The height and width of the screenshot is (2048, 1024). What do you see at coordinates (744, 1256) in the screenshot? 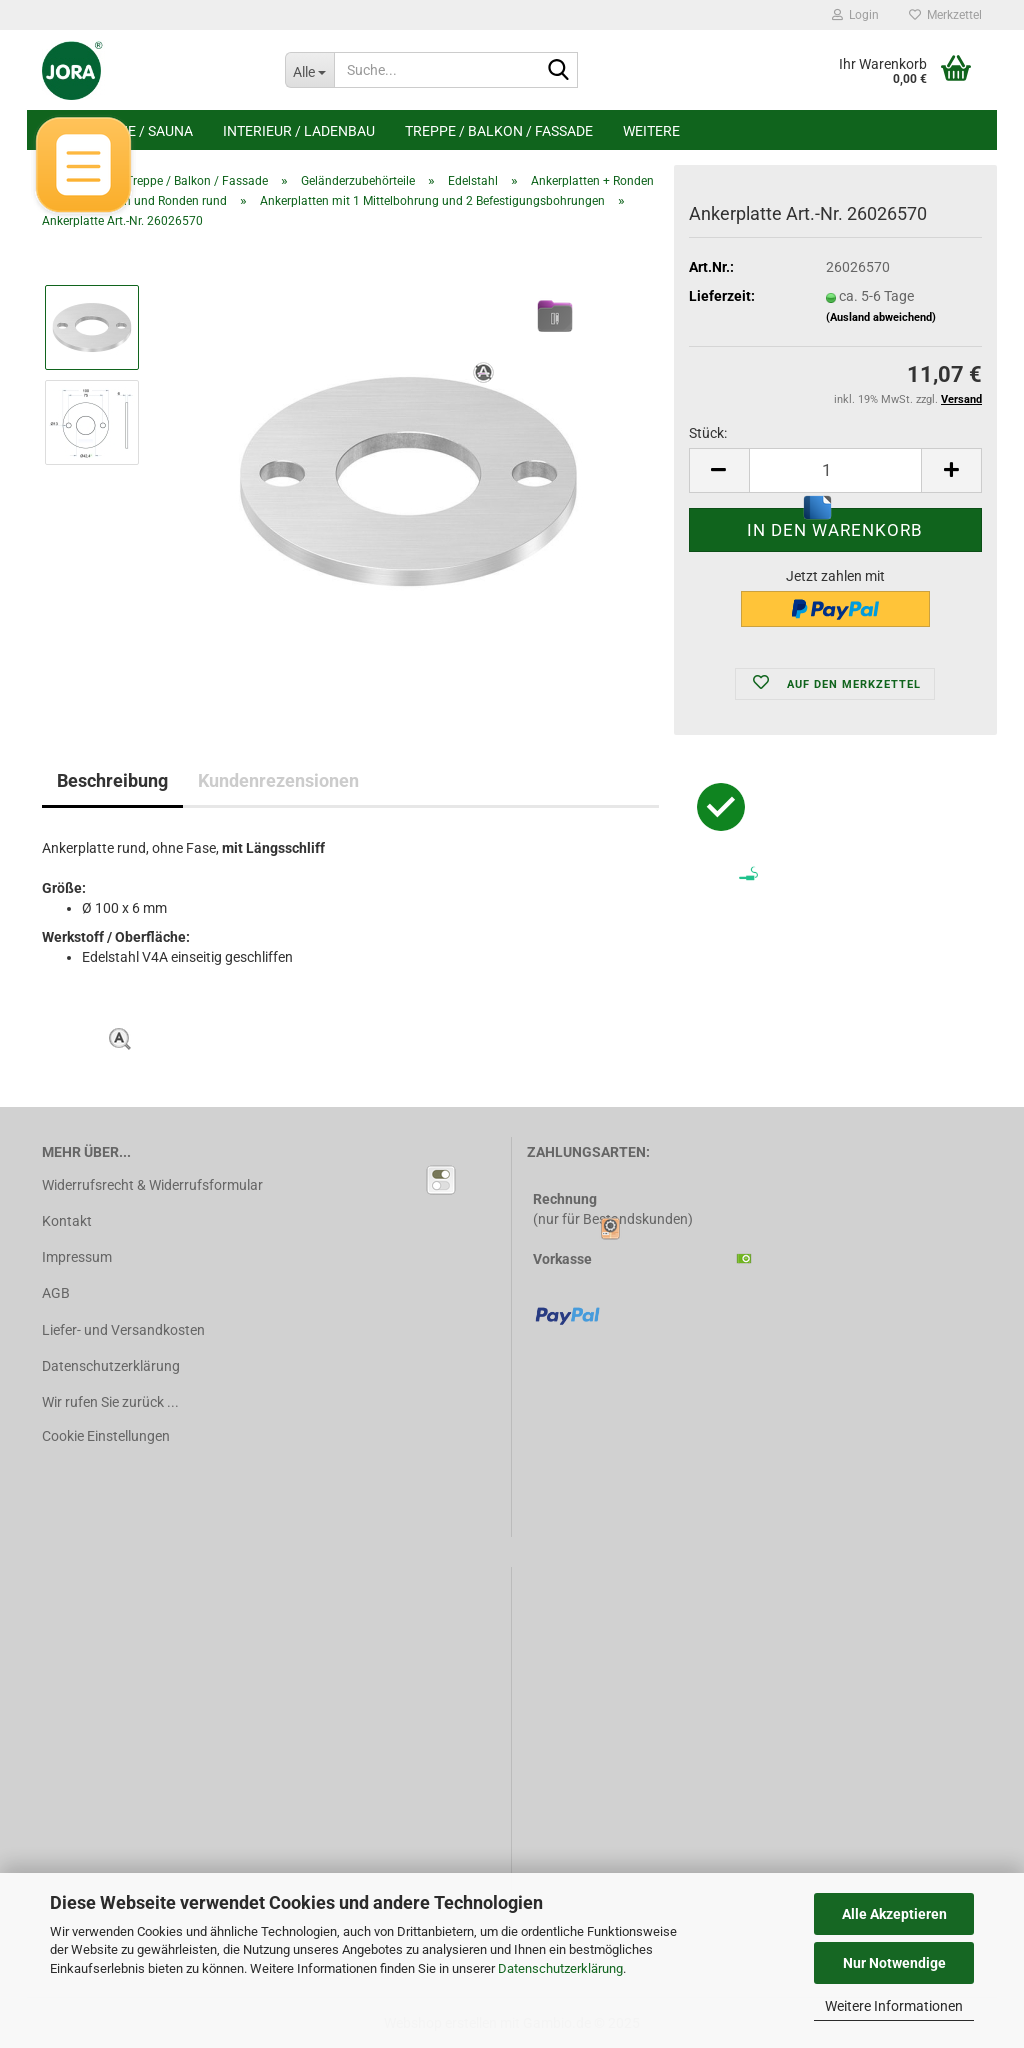
I see `iPod shuffle device indicator` at bounding box center [744, 1256].